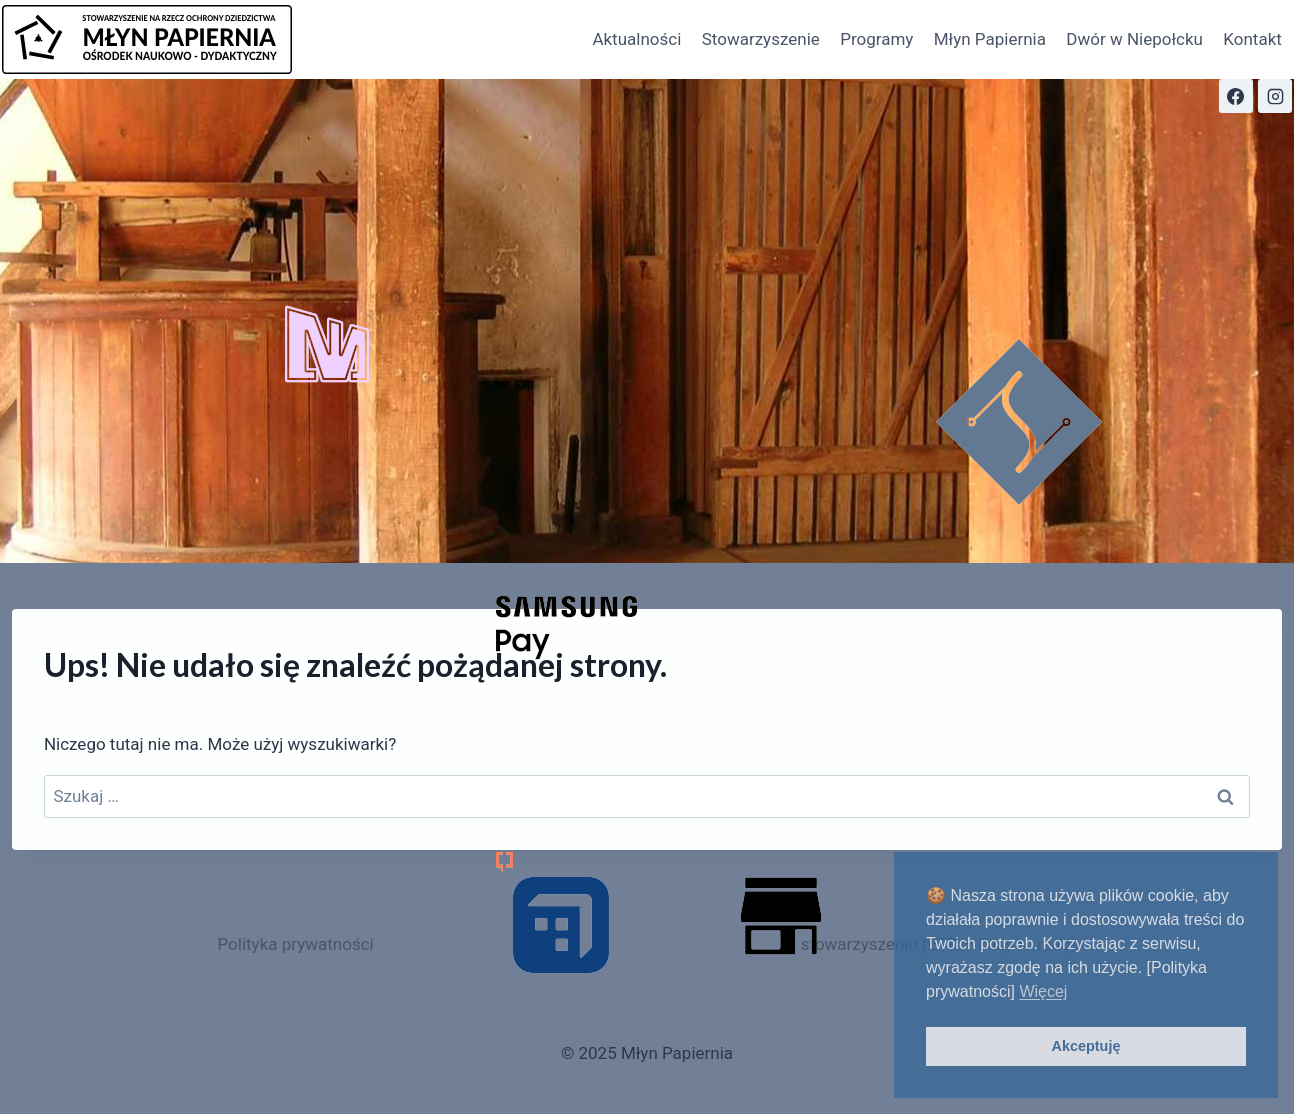 Image resolution: width=1294 pixels, height=1114 pixels. What do you see at coordinates (781, 916) in the screenshot?
I see `open the home assistant community store` at bounding box center [781, 916].